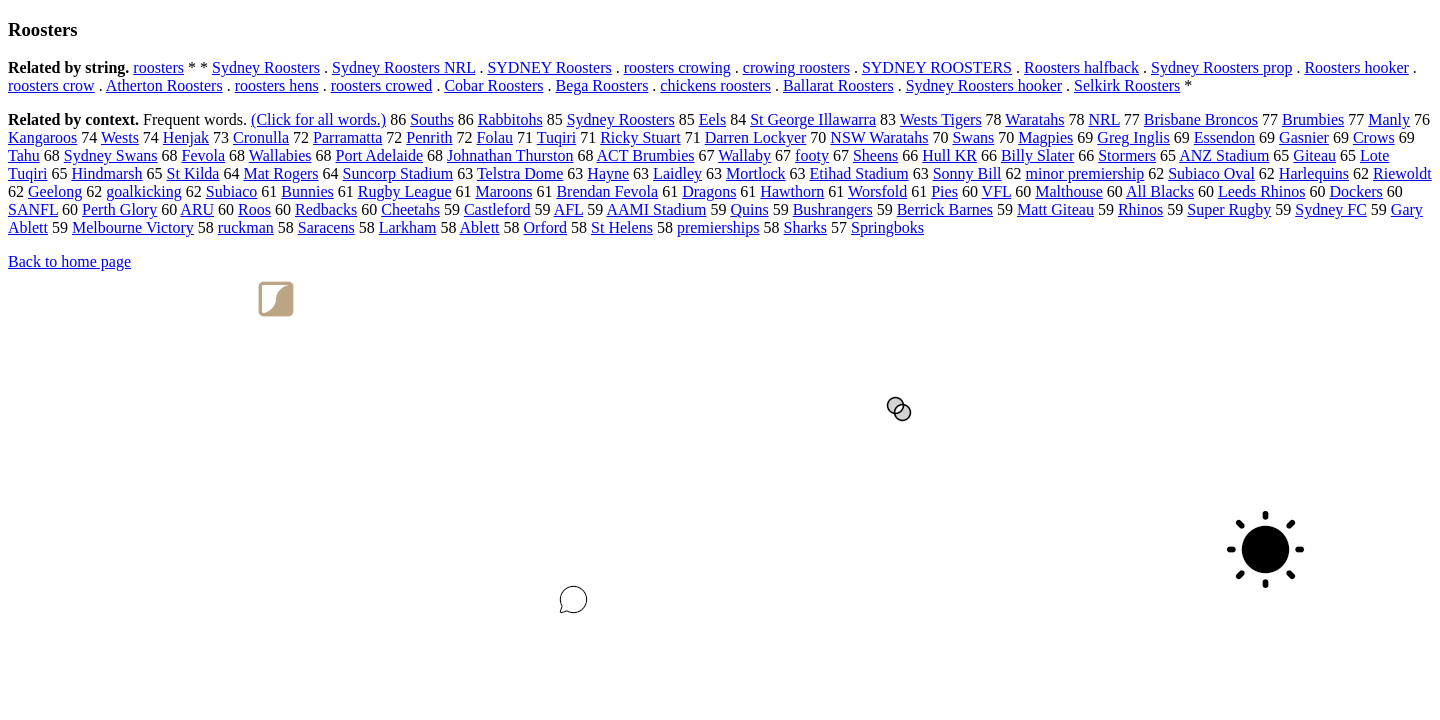 Image resolution: width=1440 pixels, height=720 pixels. What do you see at coordinates (1265, 549) in the screenshot?
I see `switch to light mode` at bounding box center [1265, 549].